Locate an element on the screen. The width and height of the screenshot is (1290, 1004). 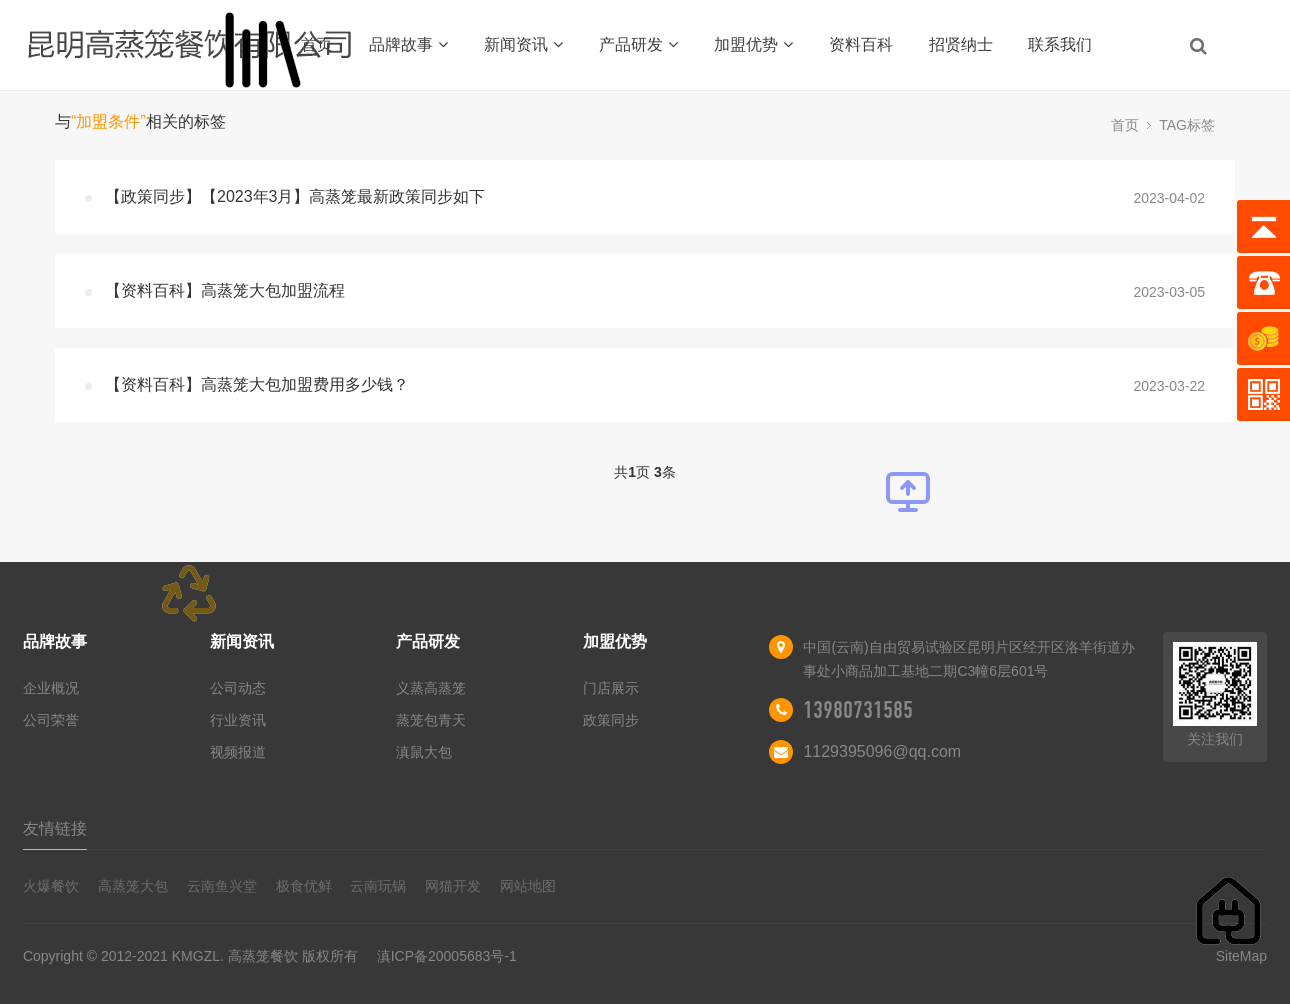
indicates recyclable or eco-friendly content is located at coordinates (189, 592).